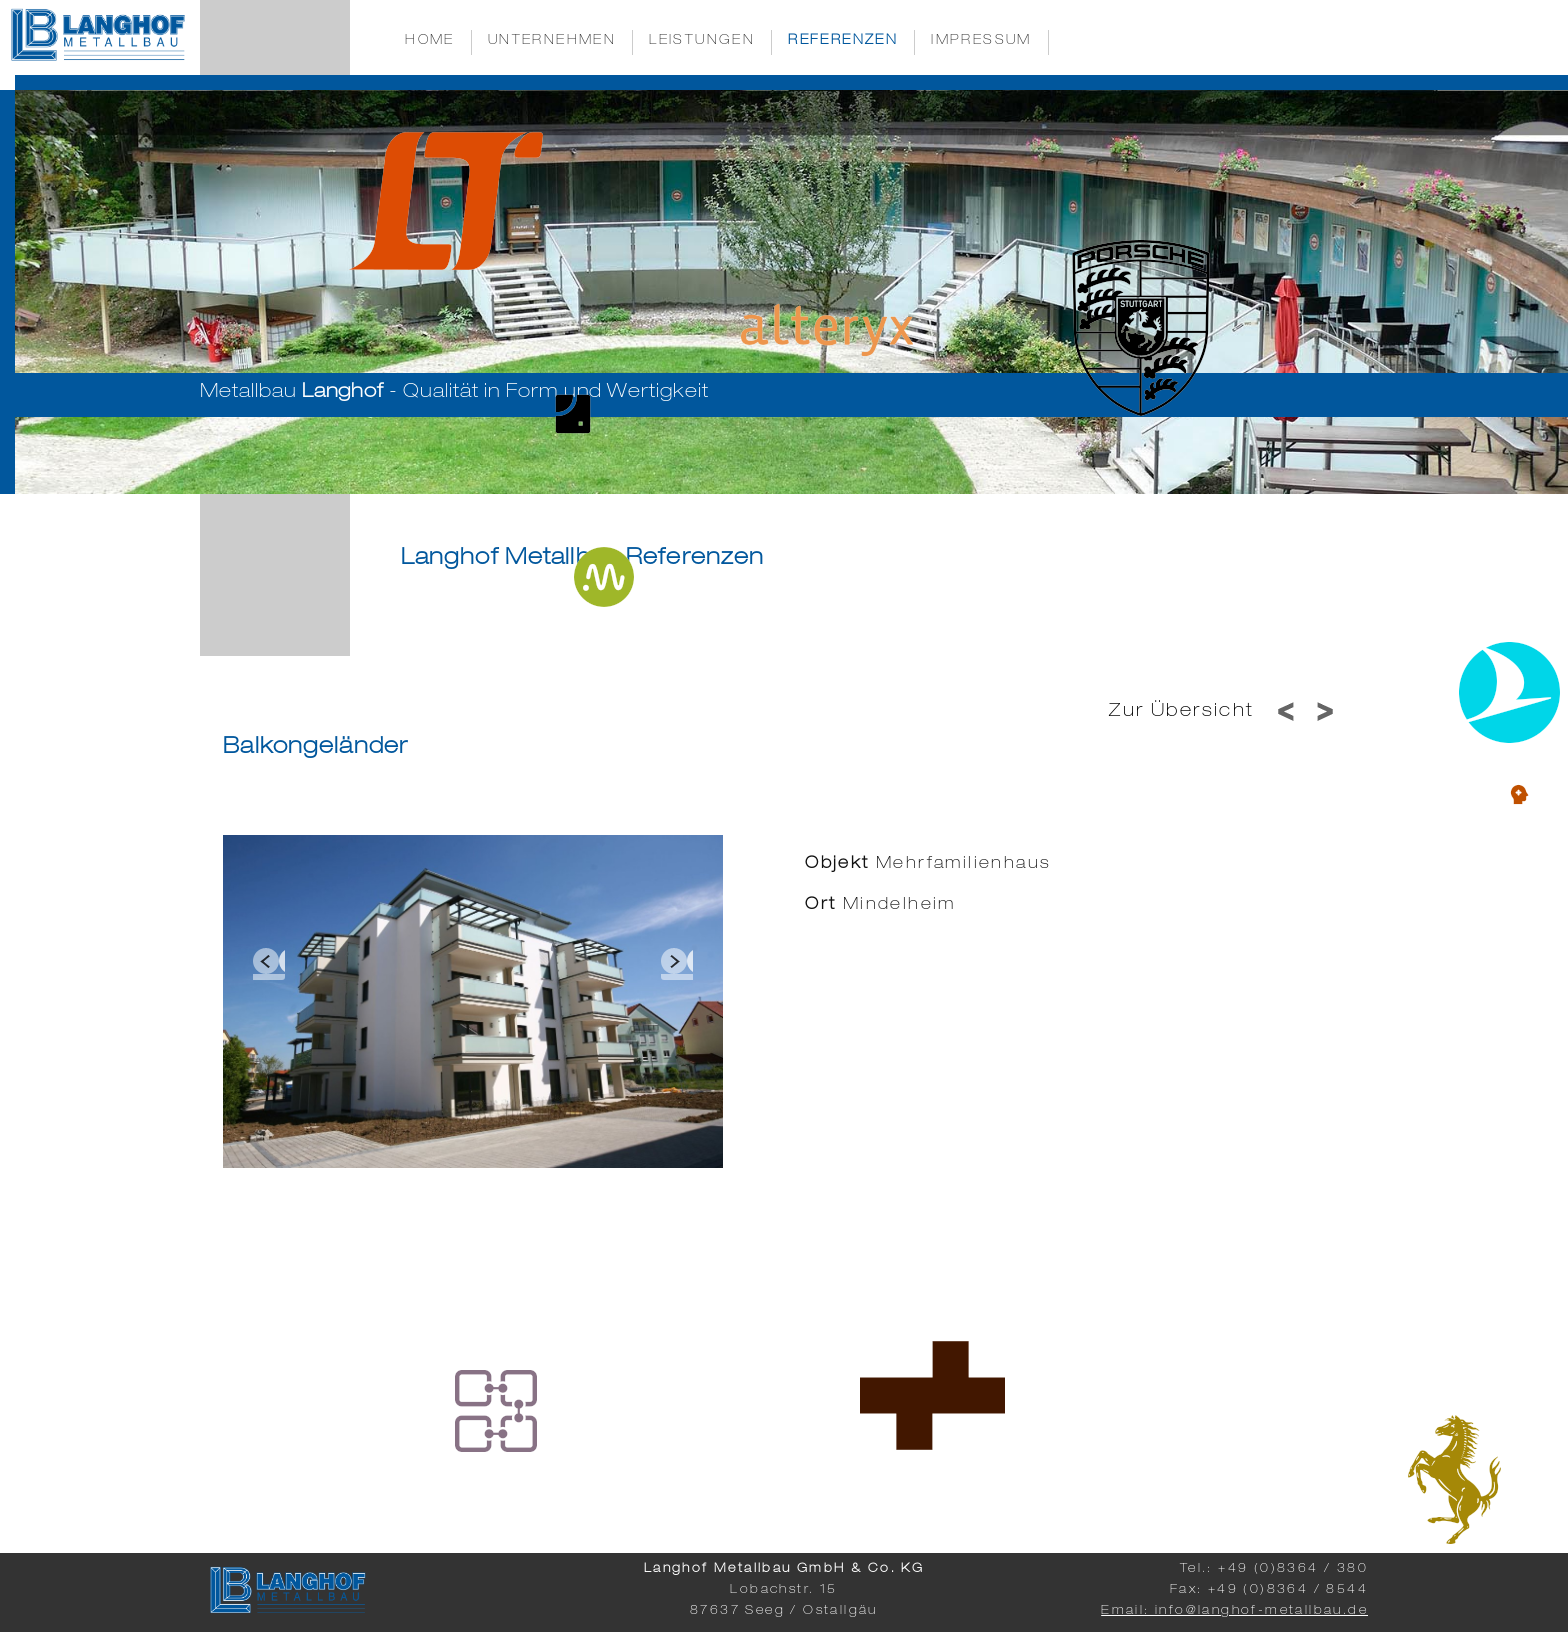  Describe the element at coordinates (573, 414) in the screenshot. I see `access local storage or hard drive` at that location.